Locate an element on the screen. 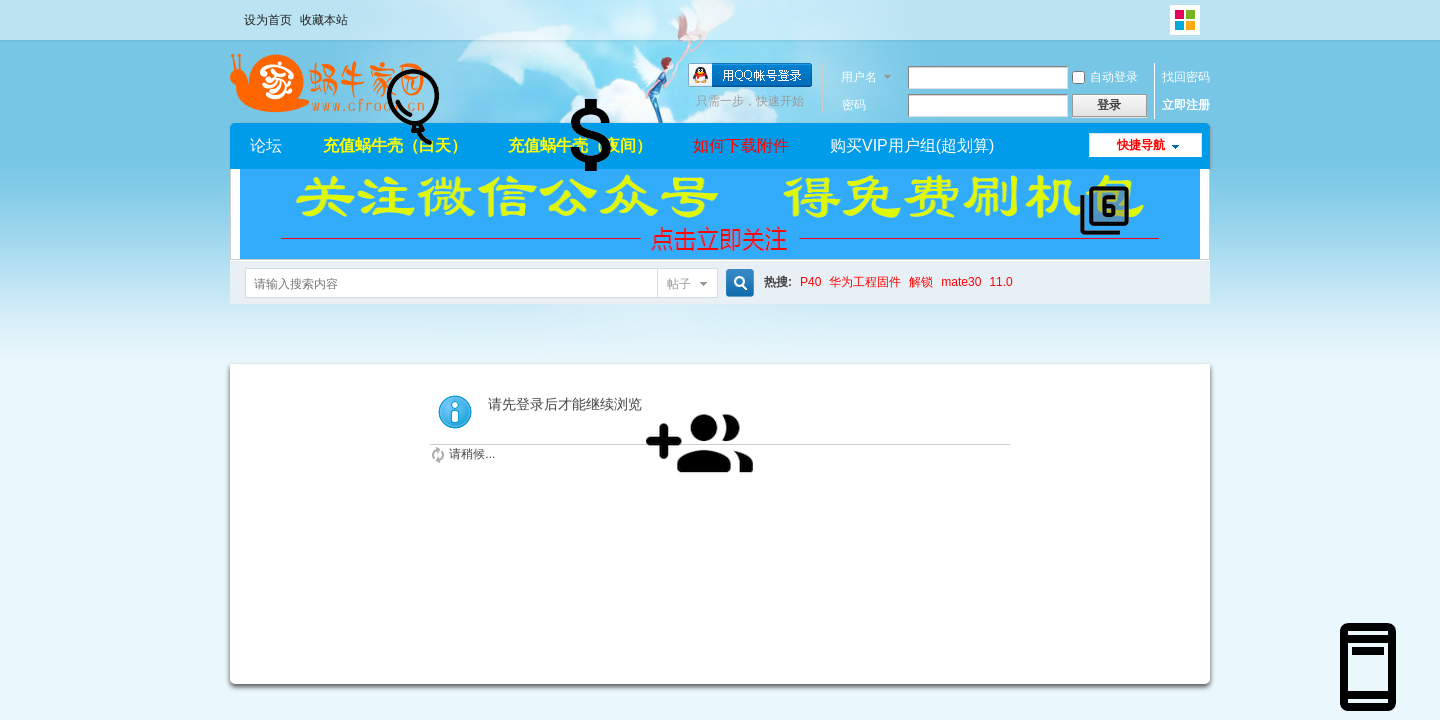 This screenshot has width=1440, height=720. indicates a celebration or special event is located at coordinates (413, 107).